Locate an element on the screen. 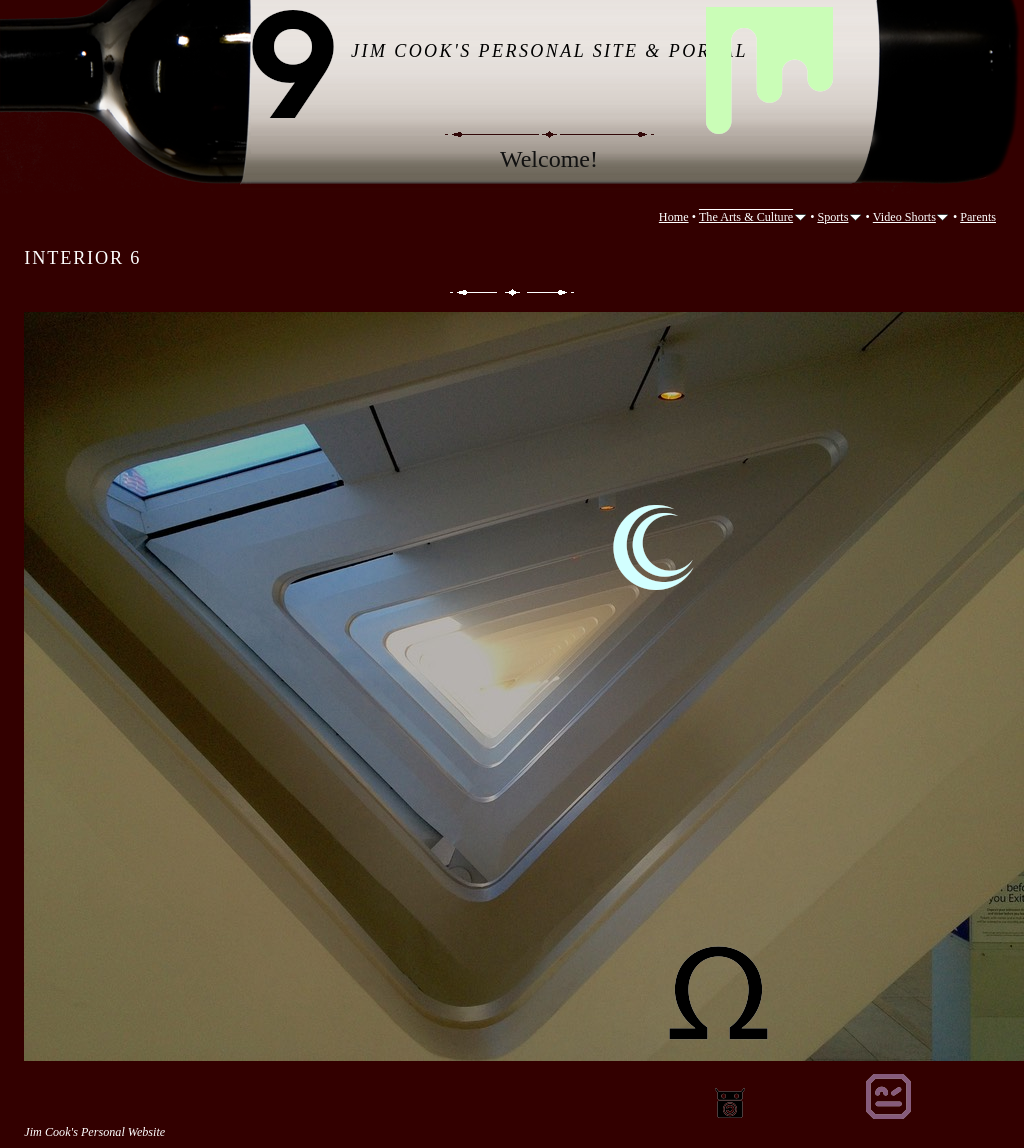 The width and height of the screenshot is (1024, 1148). open the Mix app is located at coordinates (769, 70).